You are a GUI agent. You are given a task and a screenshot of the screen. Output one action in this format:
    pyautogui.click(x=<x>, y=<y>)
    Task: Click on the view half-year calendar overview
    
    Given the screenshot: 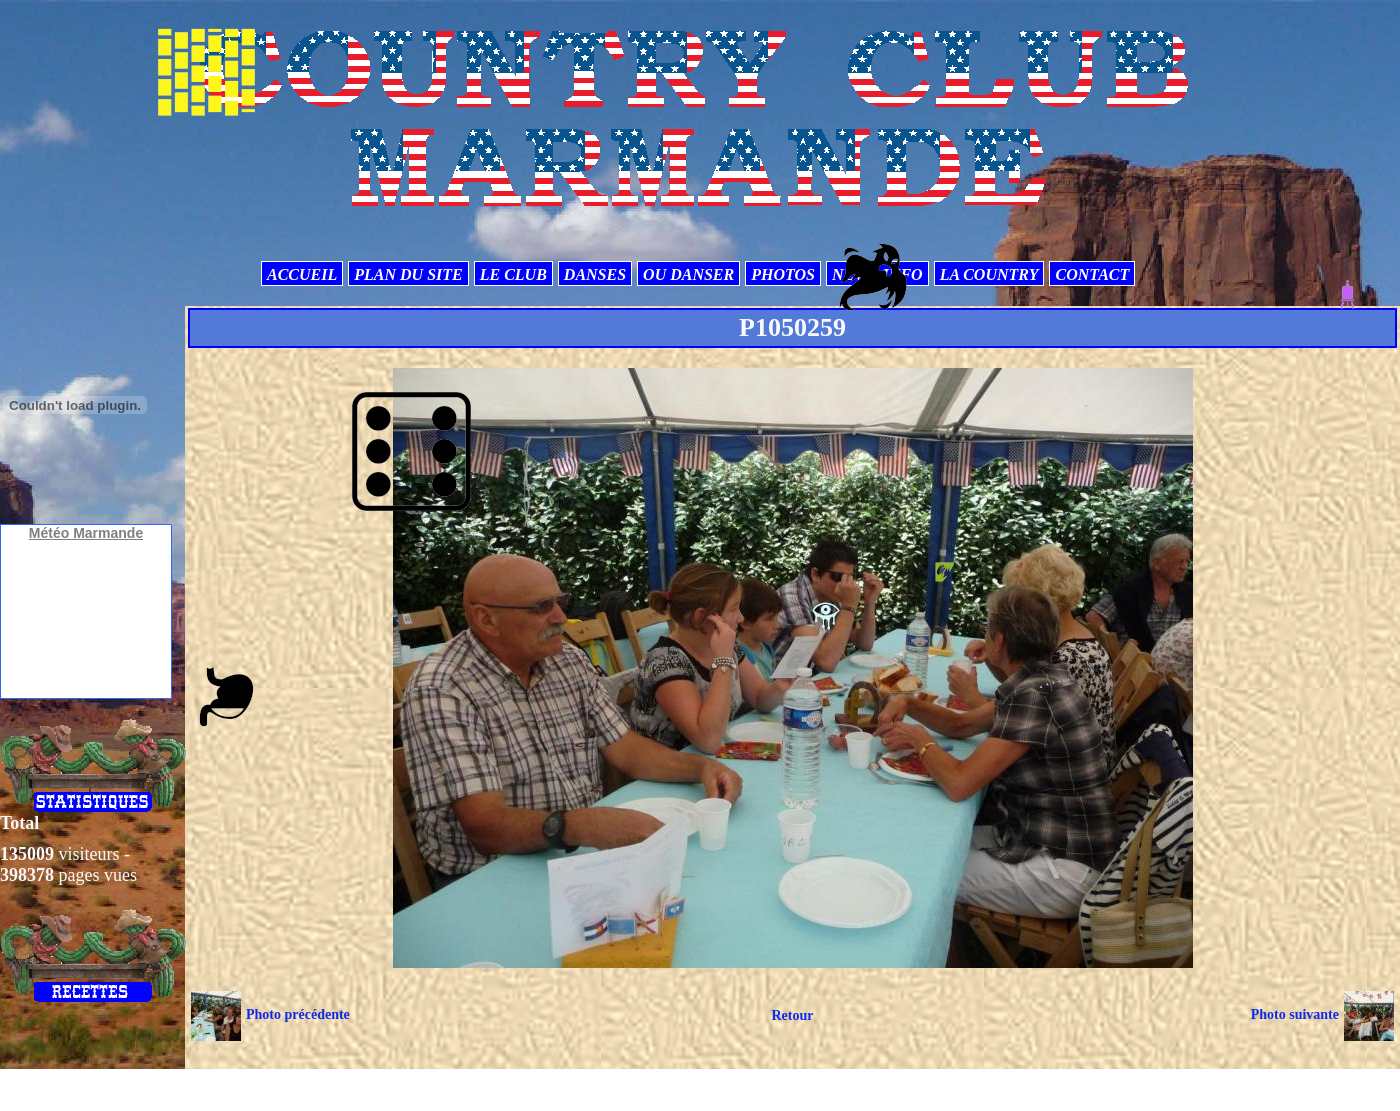 What is the action you would take?
    pyautogui.click(x=206, y=70)
    